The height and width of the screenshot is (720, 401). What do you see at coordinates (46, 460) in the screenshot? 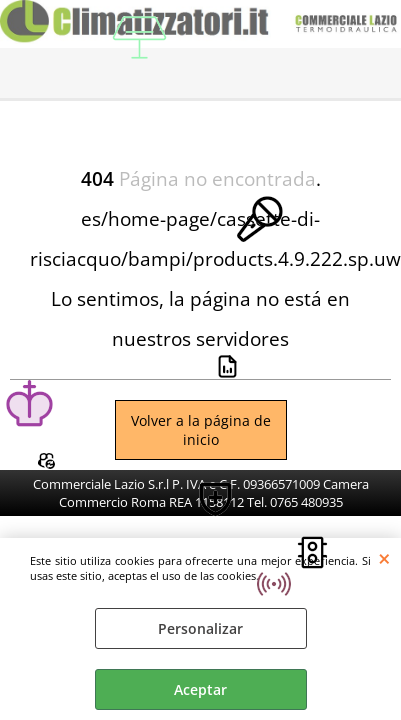
I see `copilot is processing your request` at bounding box center [46, 460].